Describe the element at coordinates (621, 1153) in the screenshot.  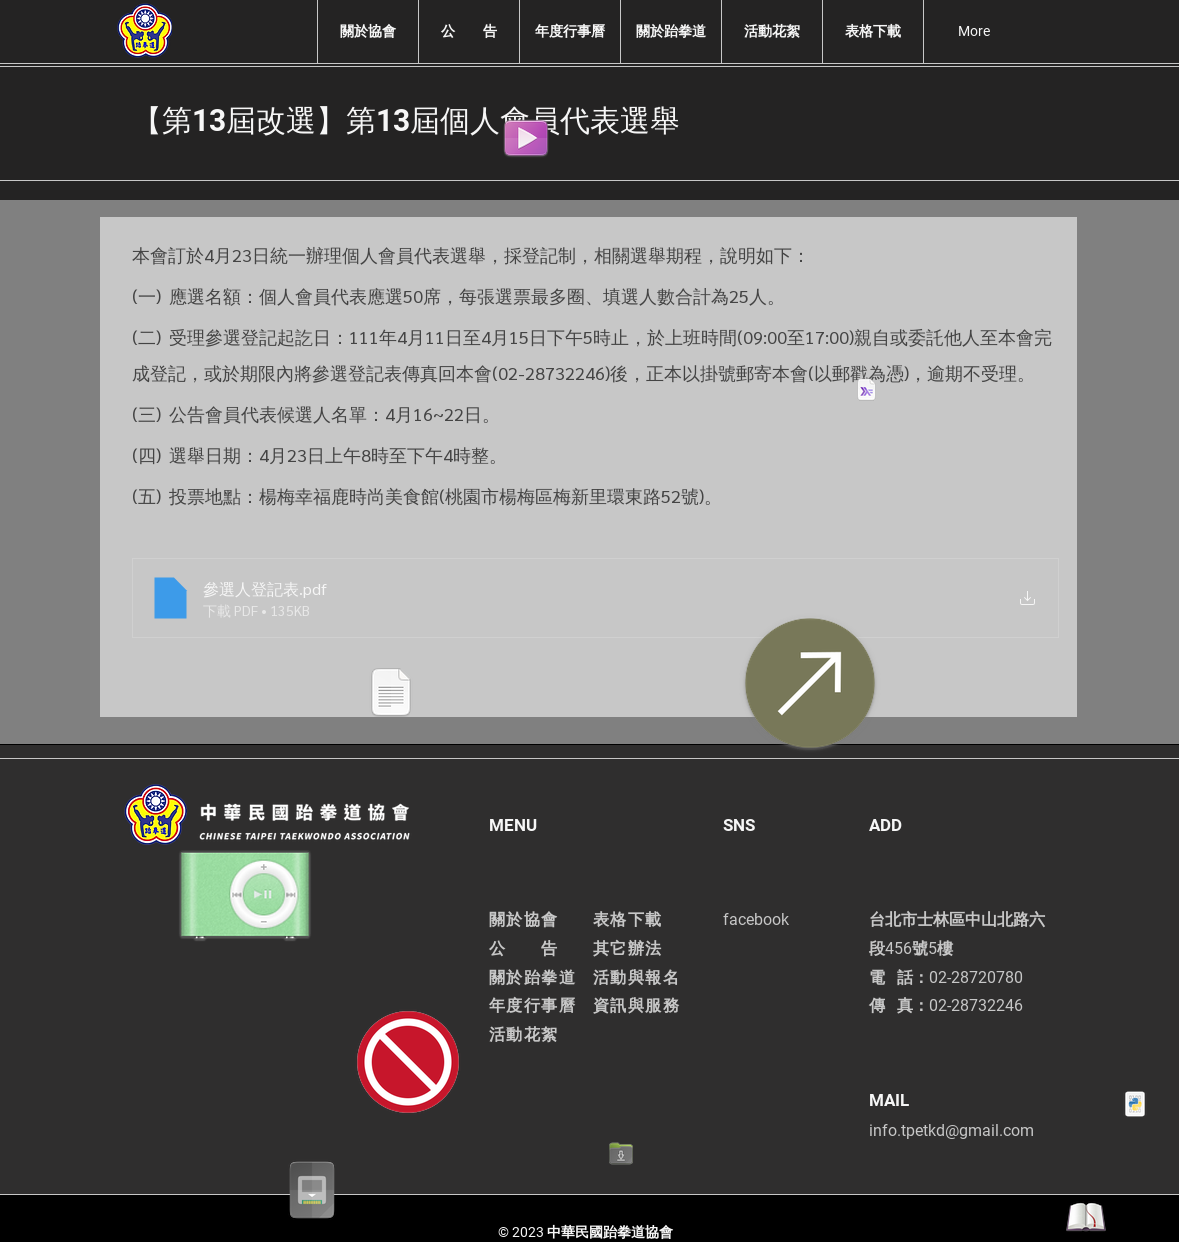
I see `open downloads folder` at that location.